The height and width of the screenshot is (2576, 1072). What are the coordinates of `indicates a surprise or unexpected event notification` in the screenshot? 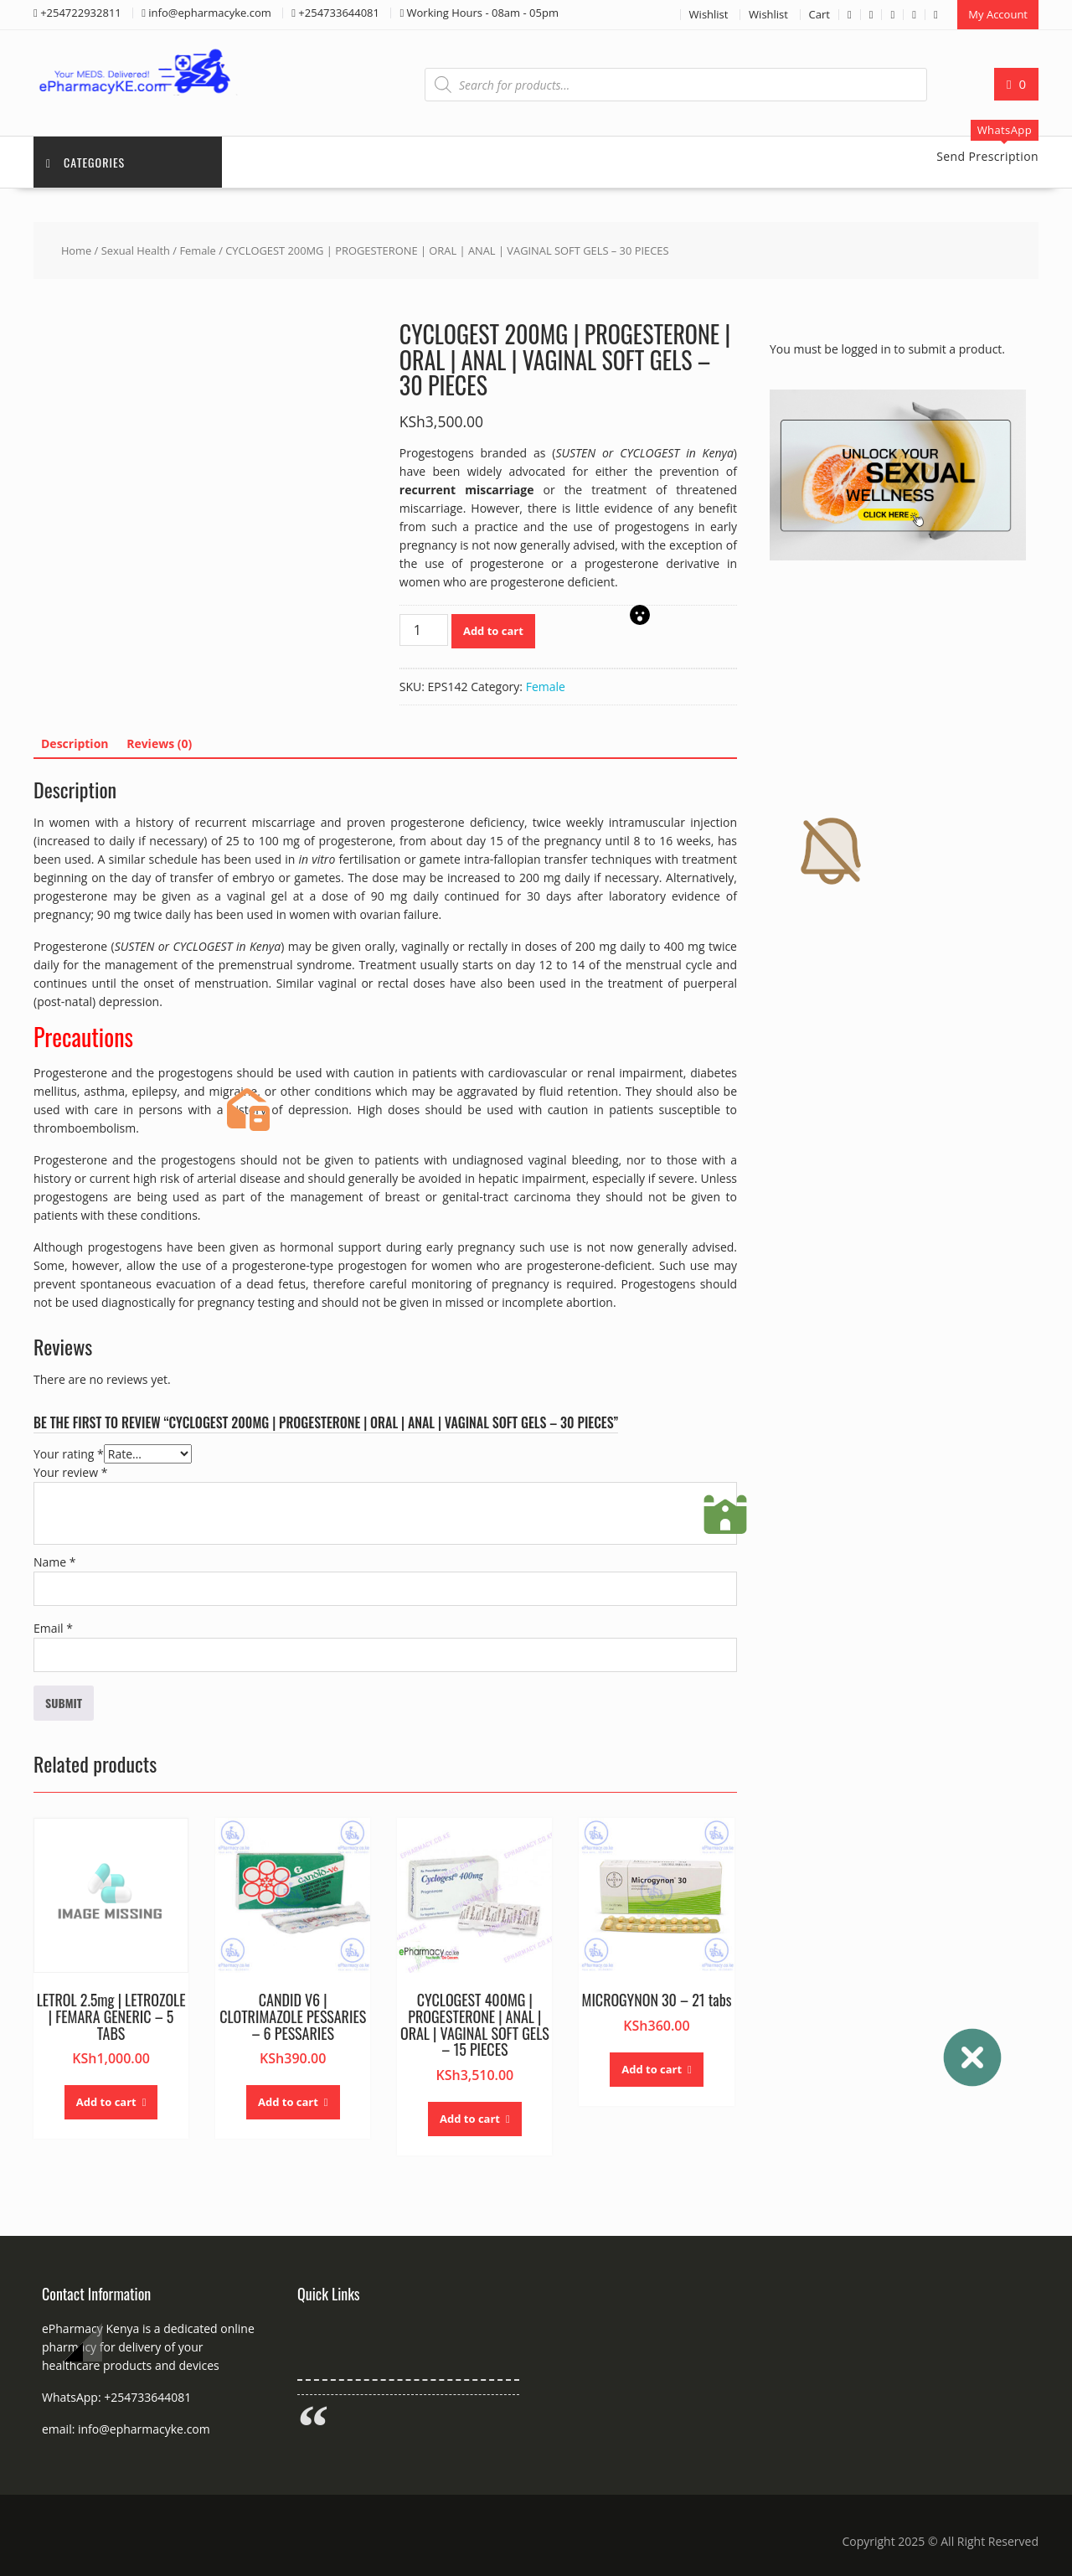 It's located at (640, 615).